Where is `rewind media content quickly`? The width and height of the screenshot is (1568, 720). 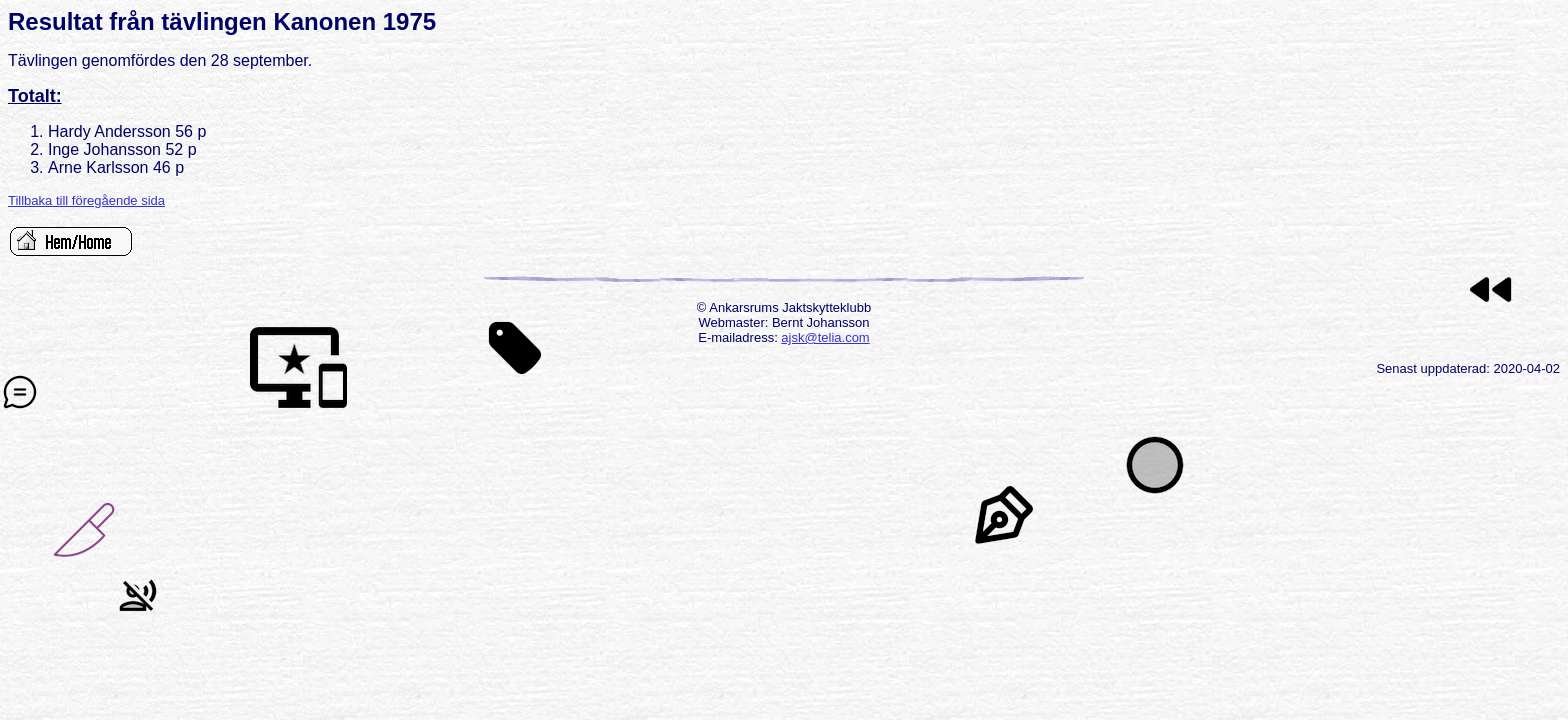 rewind media content quickly is located at coordinates (1491, 289).